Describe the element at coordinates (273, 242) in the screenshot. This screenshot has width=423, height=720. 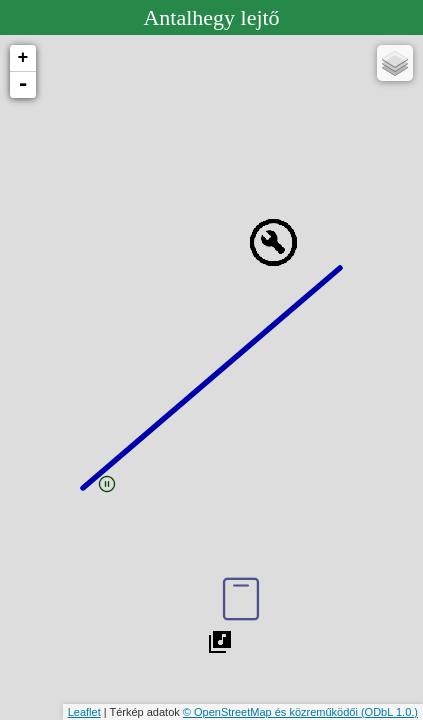
I see `access settings or configuration options` at that location.